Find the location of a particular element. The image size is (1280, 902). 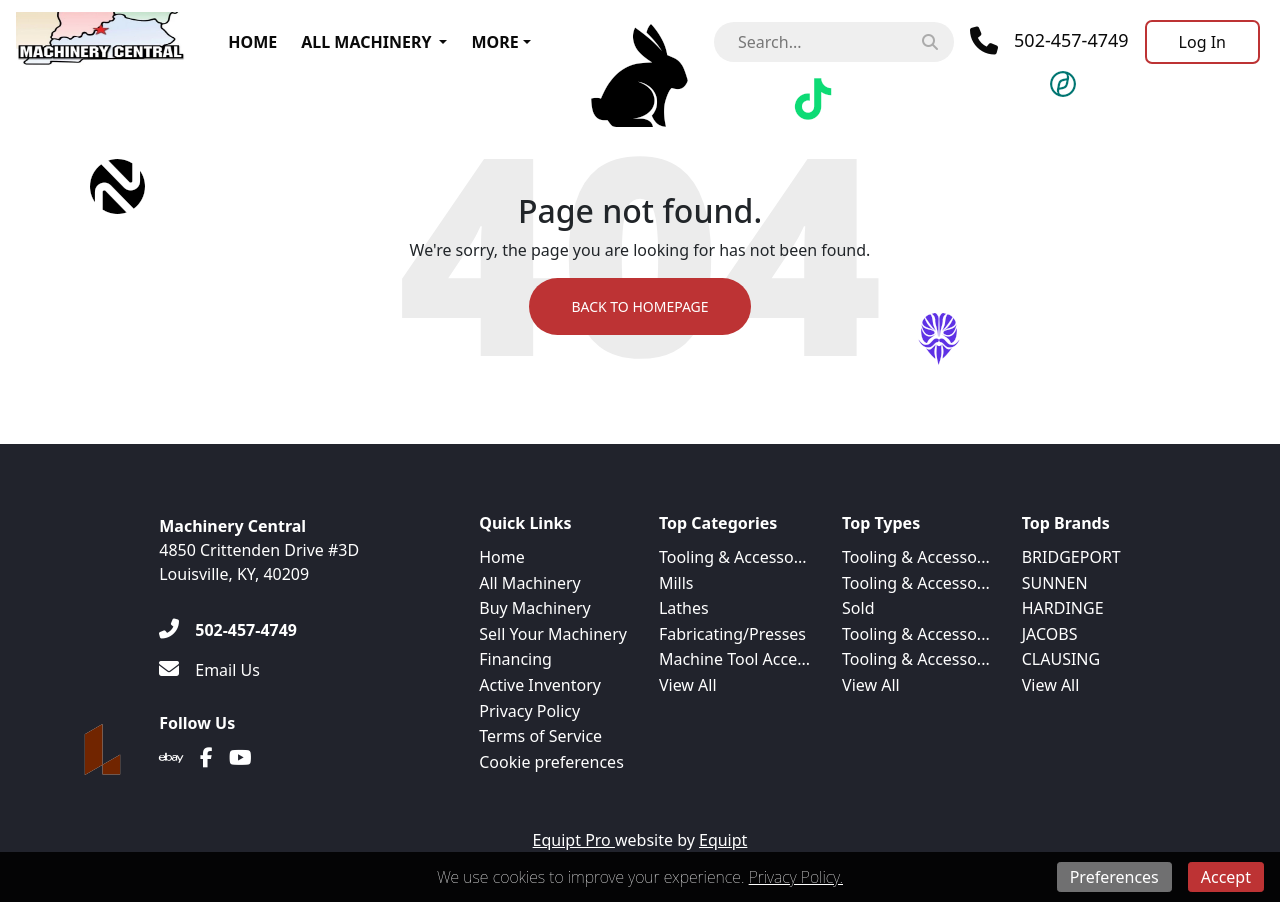

vowpal wabbit machine learning library logo is located at coordinates (639, 75).